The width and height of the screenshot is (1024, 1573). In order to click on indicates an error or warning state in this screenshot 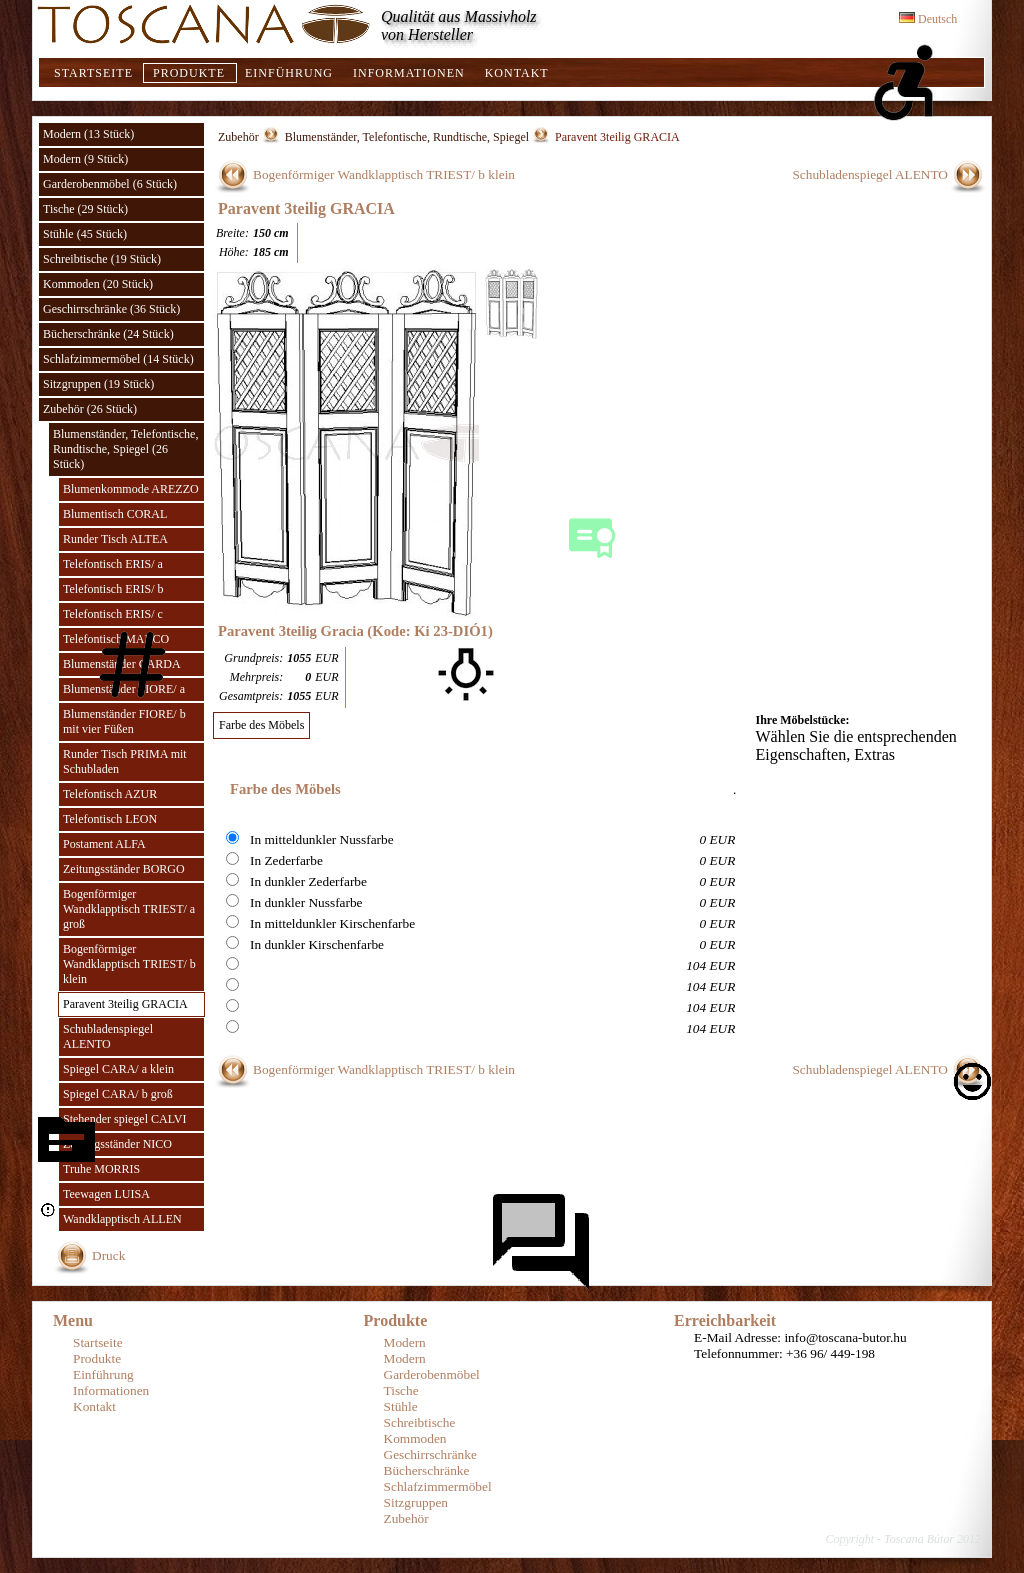, I will do `click(48, 1210)`.